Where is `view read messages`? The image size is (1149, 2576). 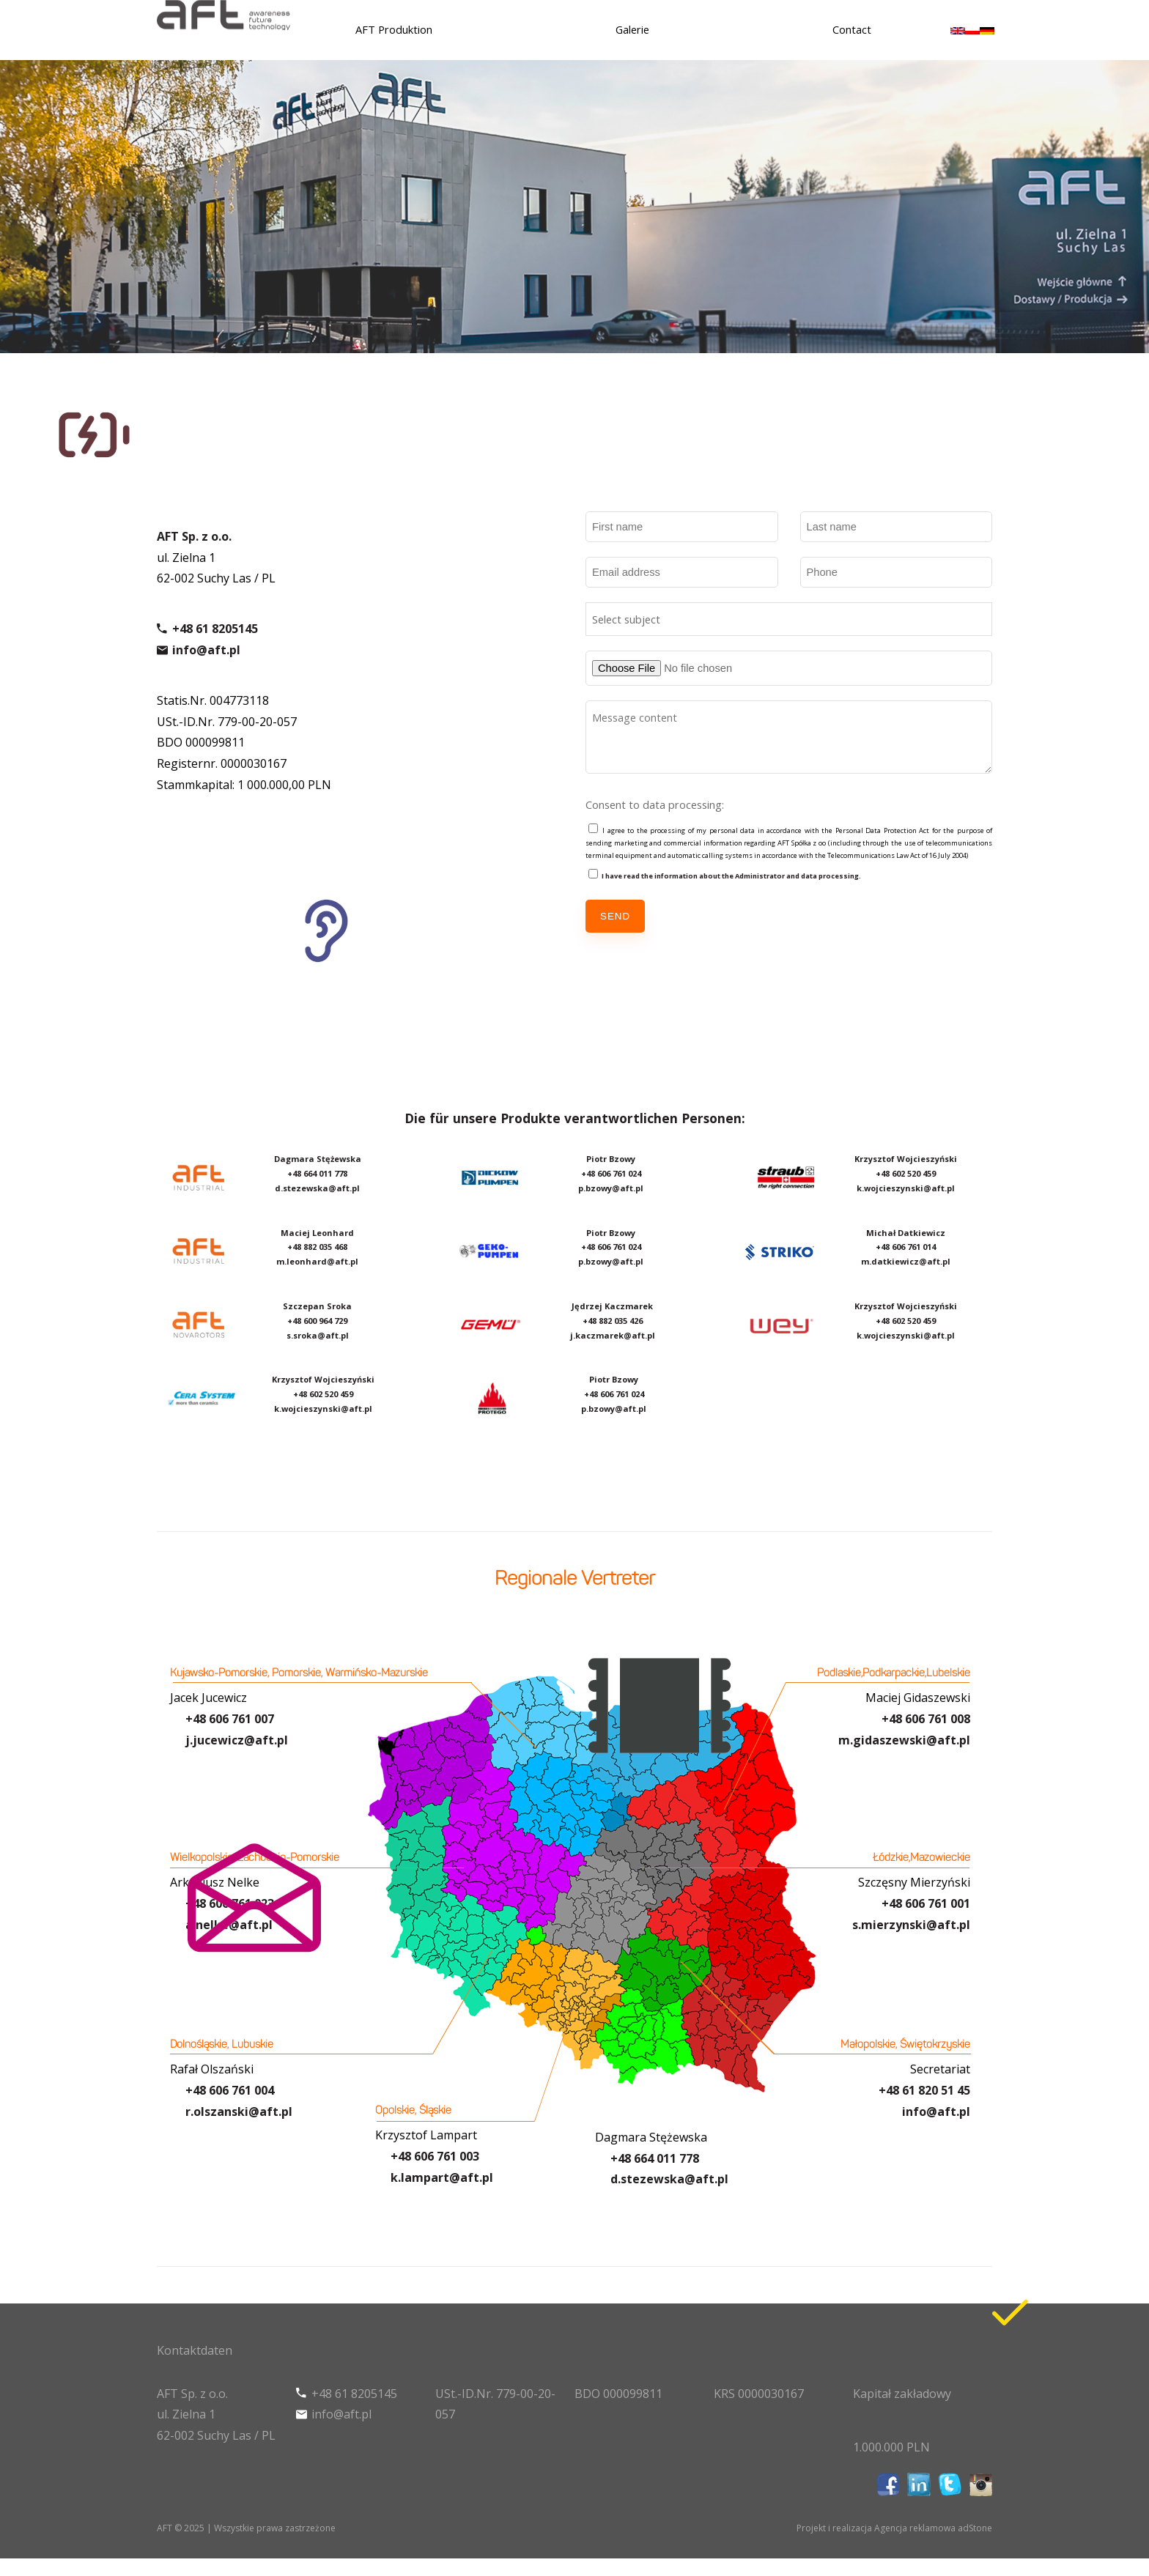
view read messages is located at coordinates (254, 1902).